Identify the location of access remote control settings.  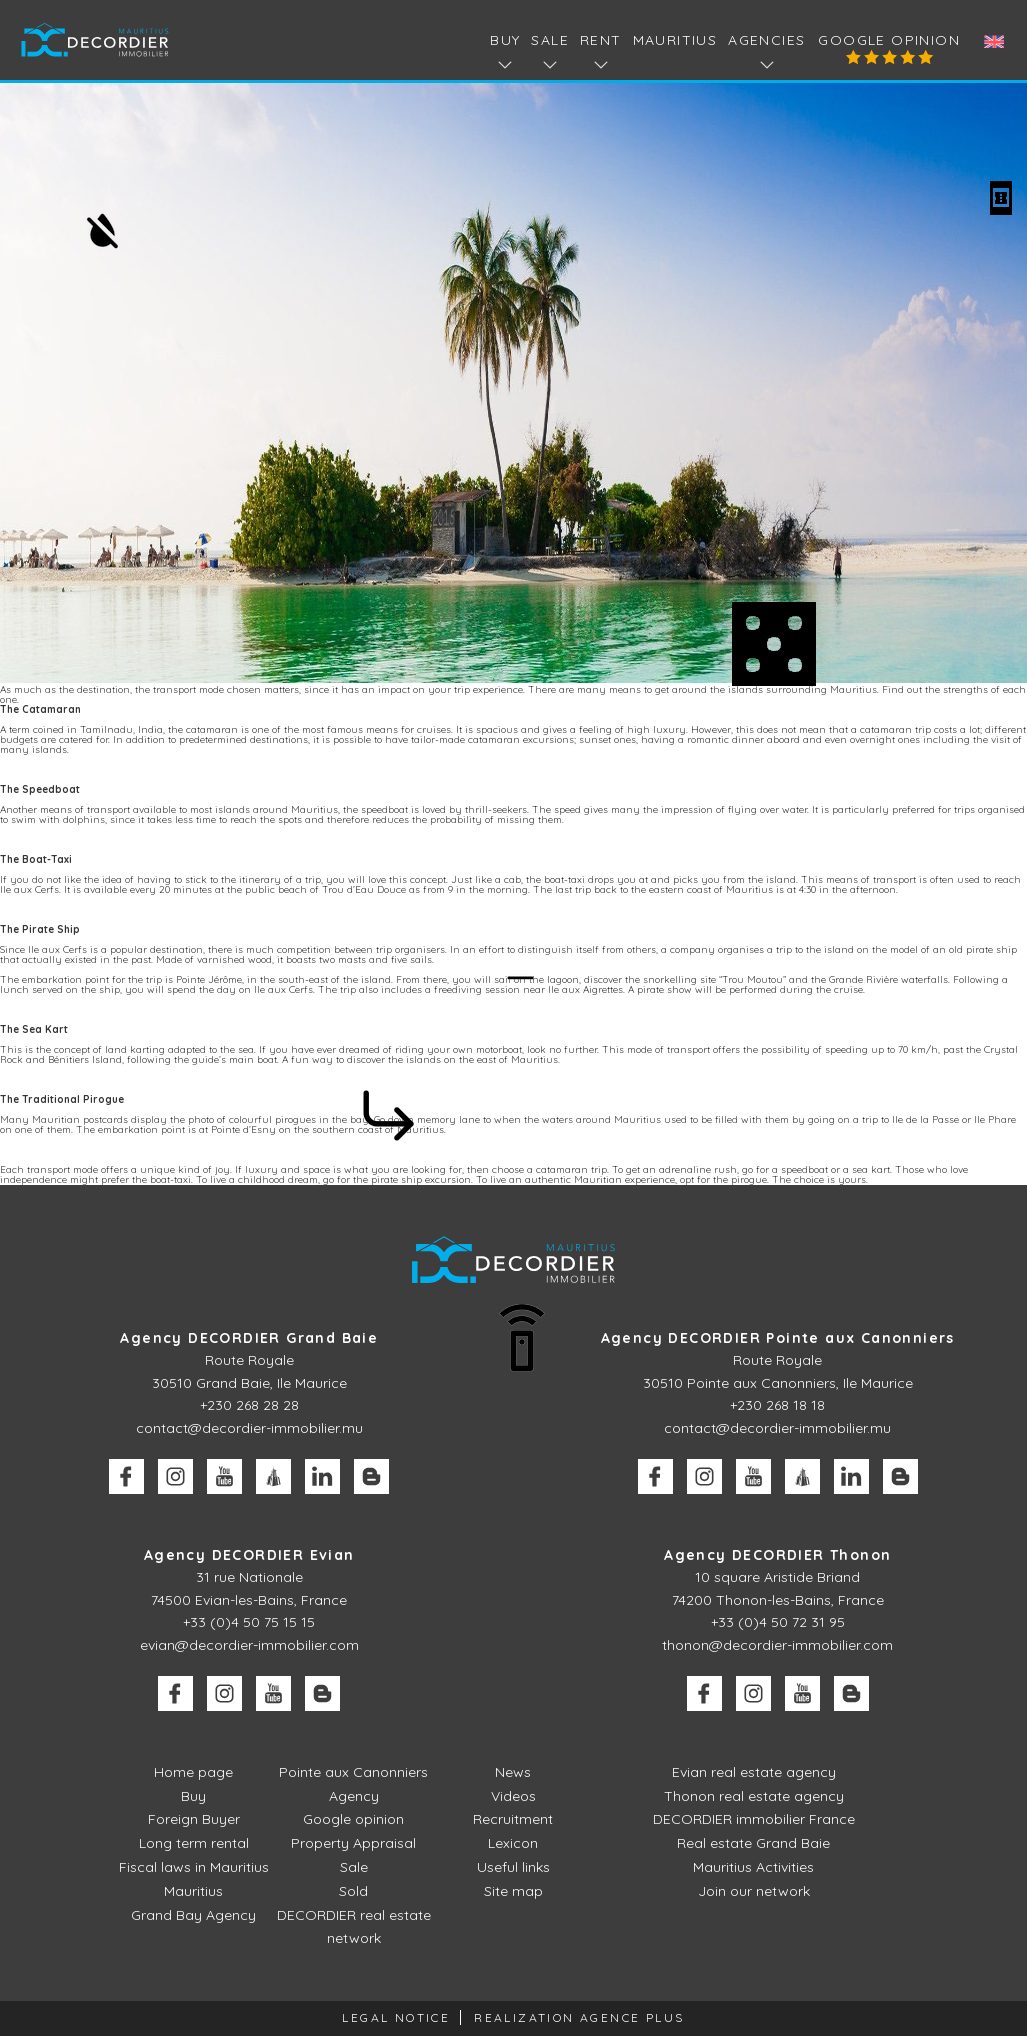
(522, 1339).